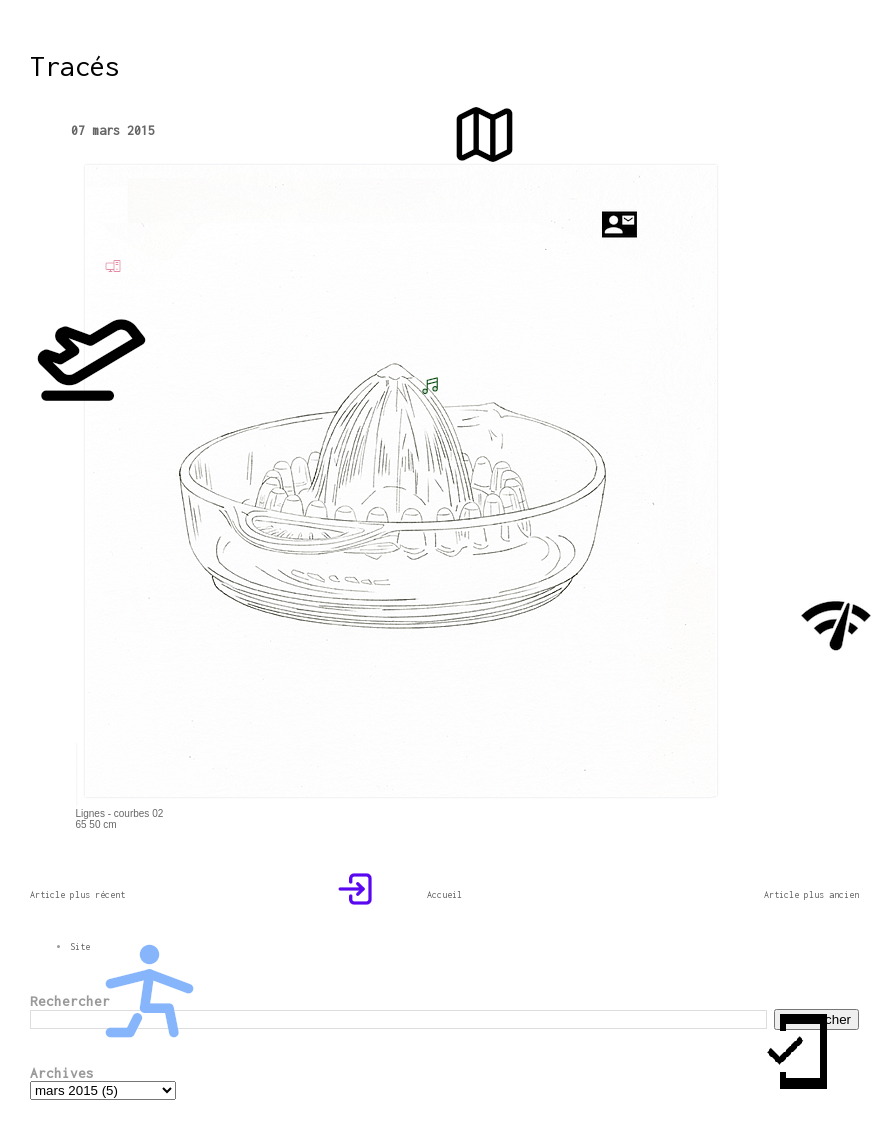  What do you see at coordinates (619, 224) in the screenshot?
I see `access contact information via email` at bounding box center [619, 224].